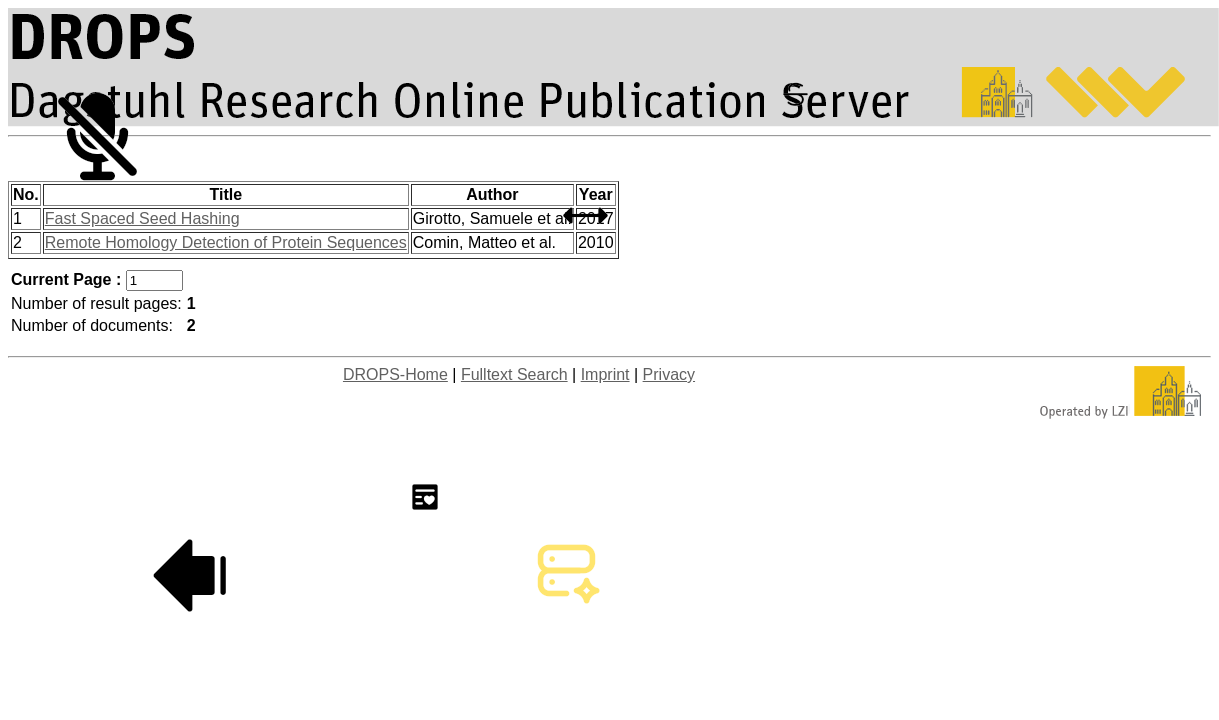 This screenshot has height=720, width=1219. I want to click on go back to previous screen, so click(192, 575).